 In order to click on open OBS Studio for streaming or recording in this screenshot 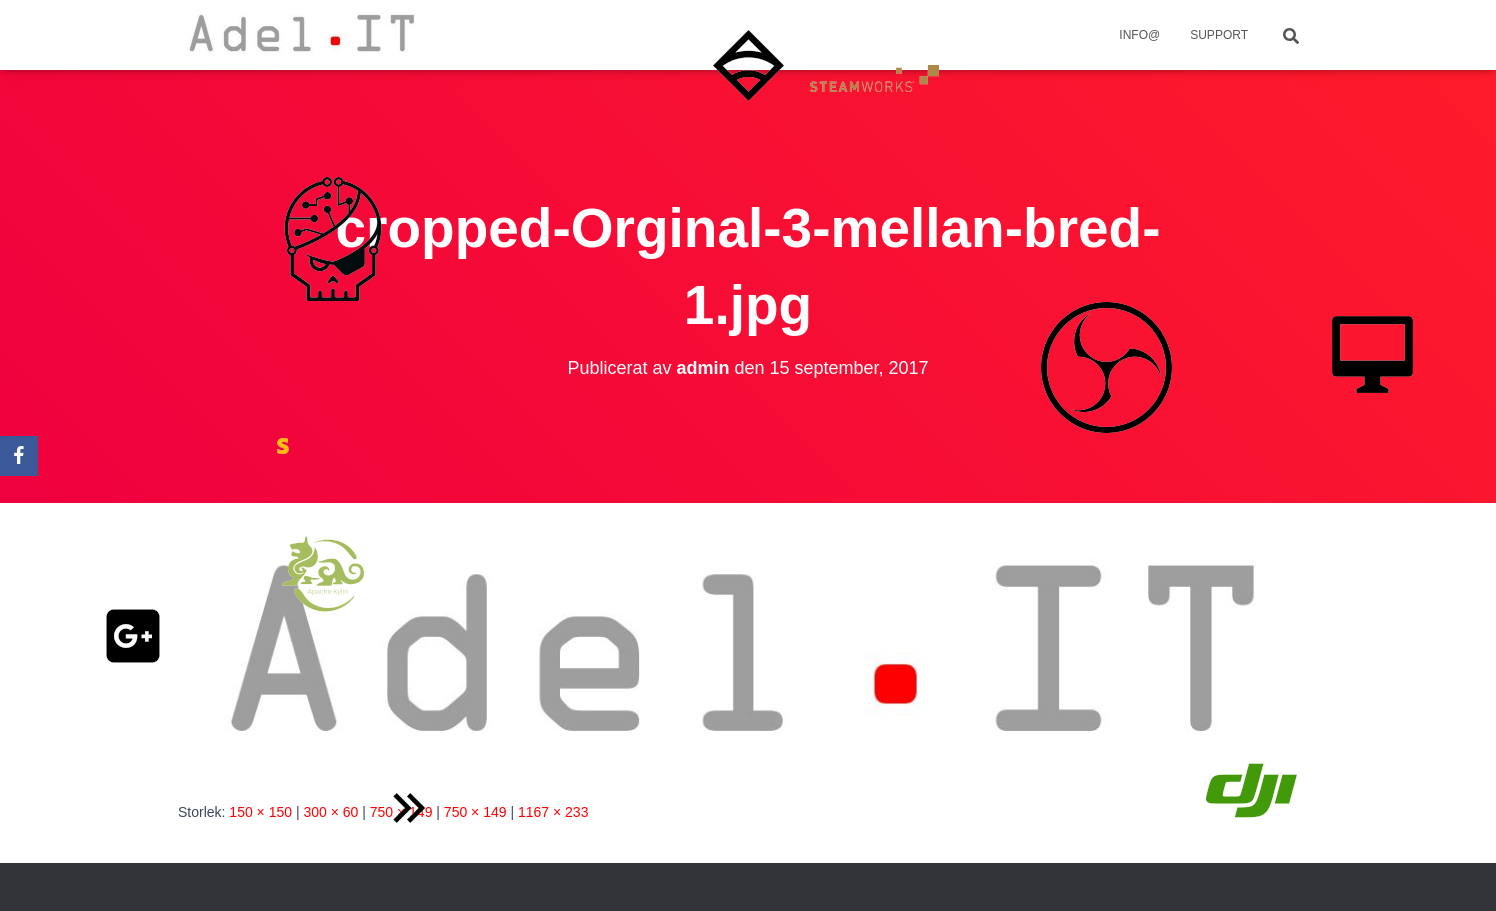, I will do `click(1106, 367)`.